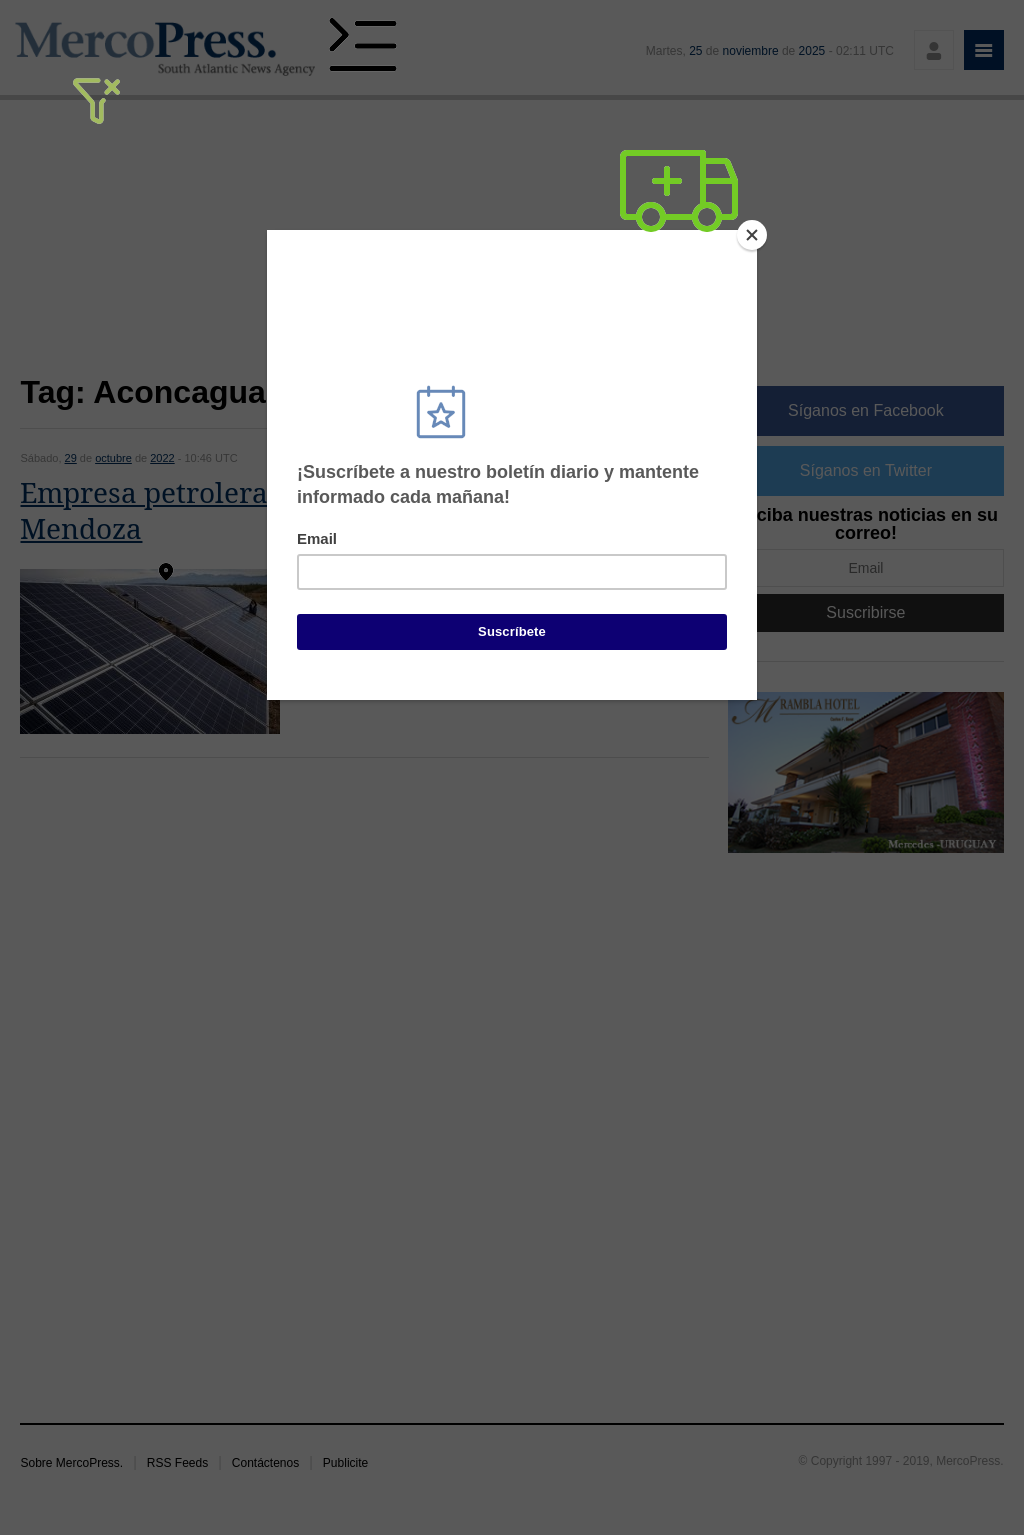 Image resolution: width=1024 pixels, height=1535 pixels. Describe the element at coordinates (363, 46) in the screenshot. I see `increase text indentation` at that location.